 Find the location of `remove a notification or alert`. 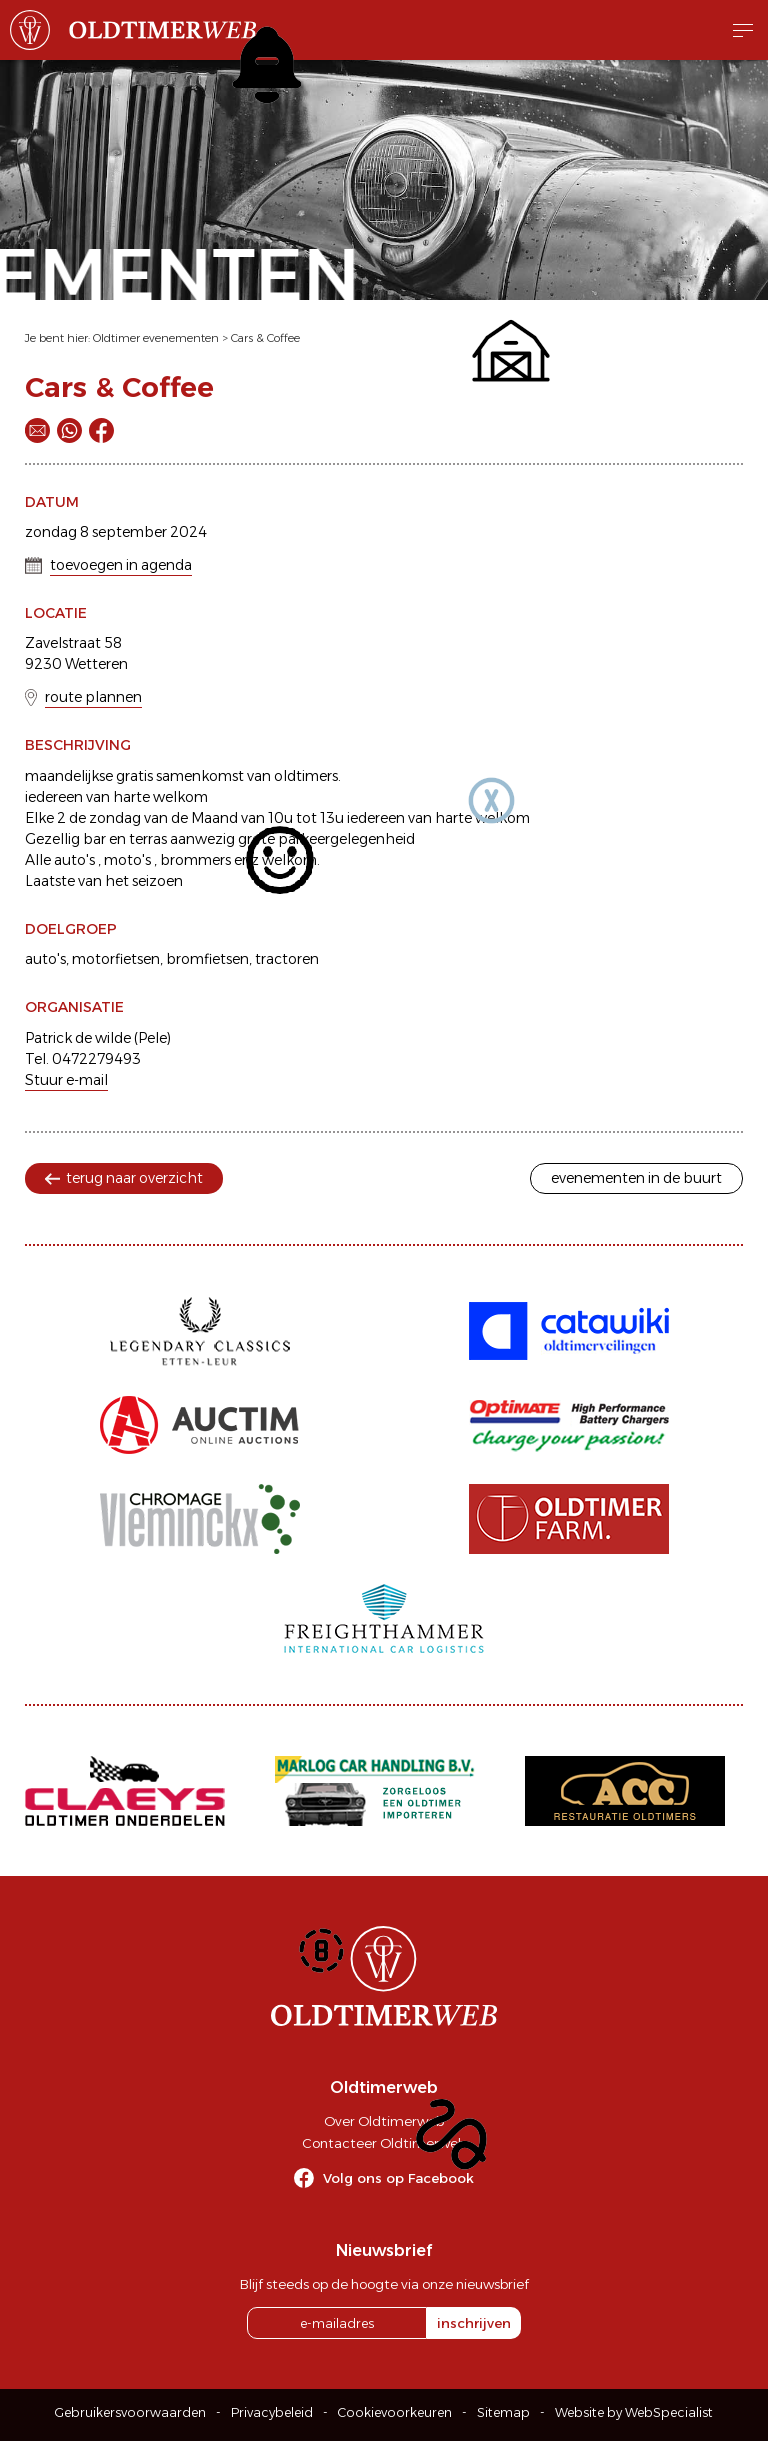

remove a notification or alert is located at coordinates (267, 65).